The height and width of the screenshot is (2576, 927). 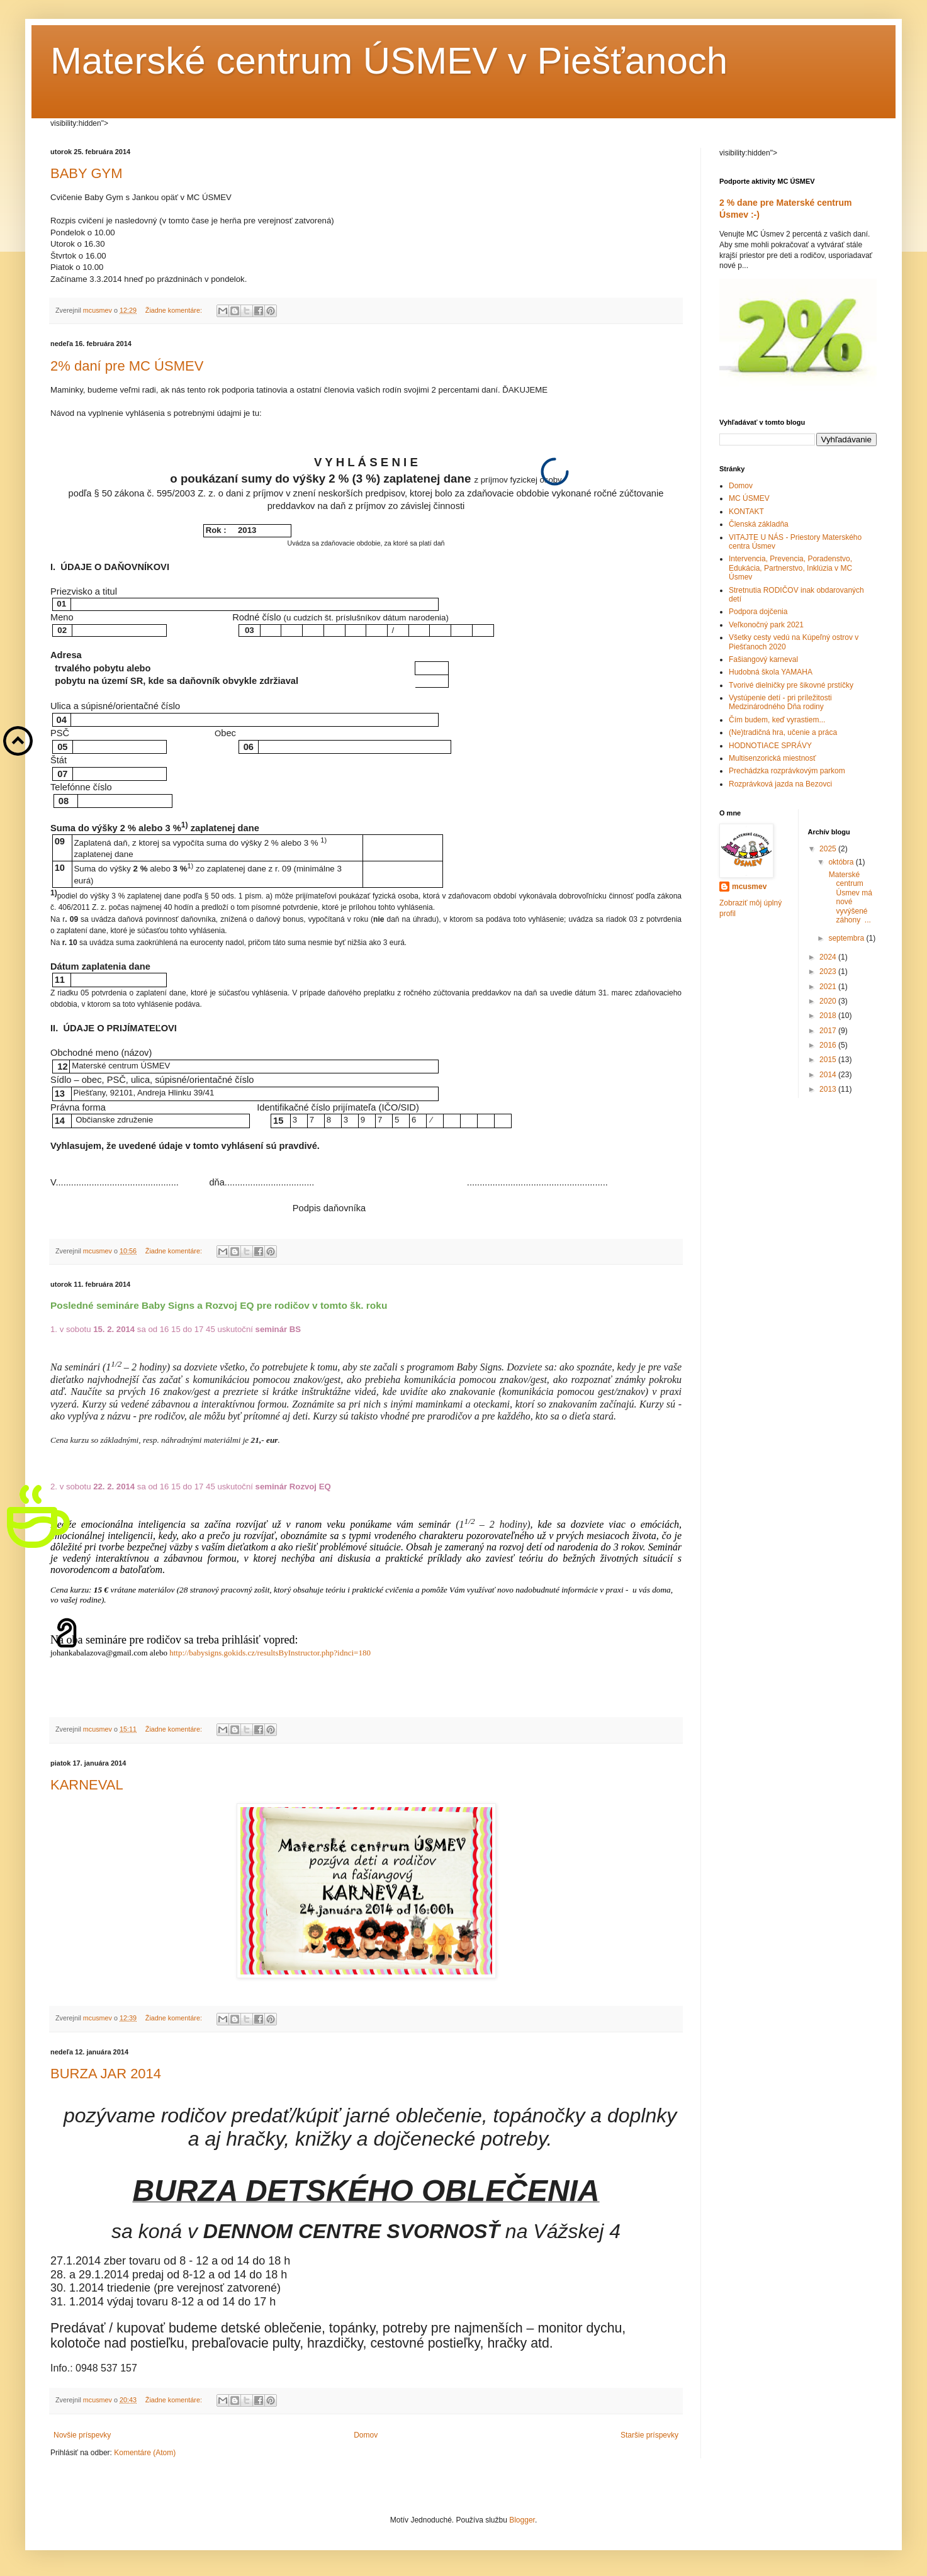 I want to click on access hotel or accommodation services, so click(x=66, y=1633).